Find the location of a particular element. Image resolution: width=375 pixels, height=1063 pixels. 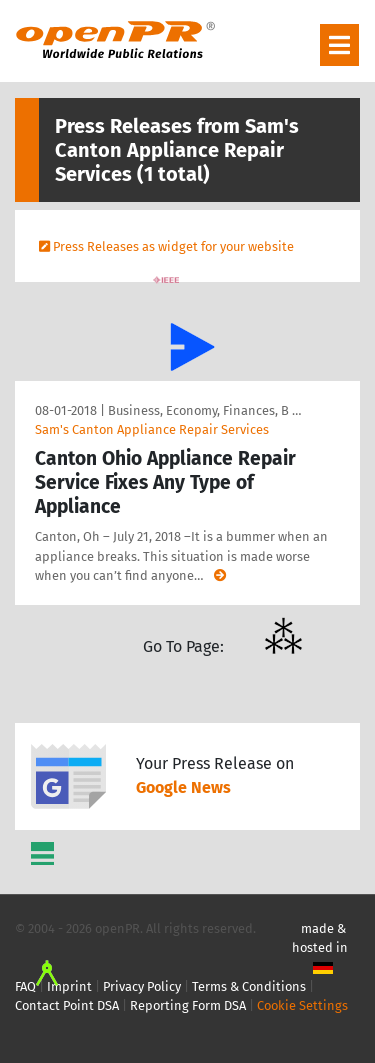

send a message or submit content is located at coordinates (191, 347).